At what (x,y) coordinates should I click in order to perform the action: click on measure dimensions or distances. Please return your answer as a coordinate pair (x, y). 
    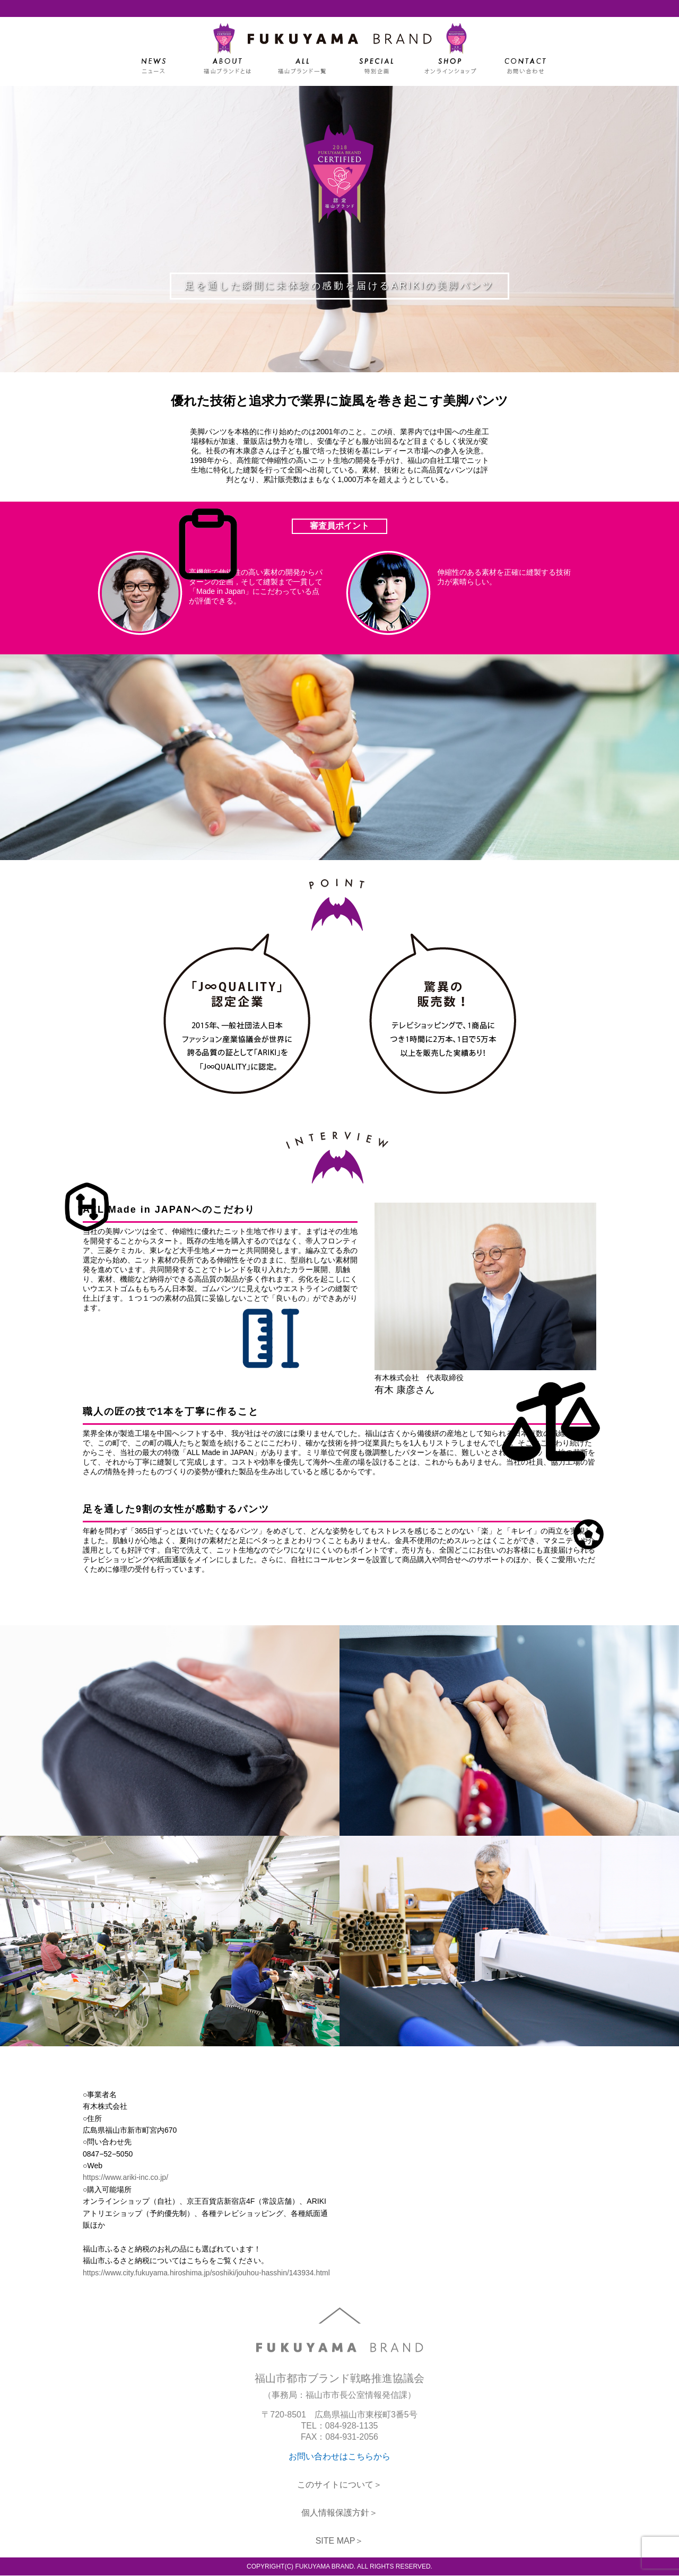
    Looking at the image, I should click on (269, 1338).